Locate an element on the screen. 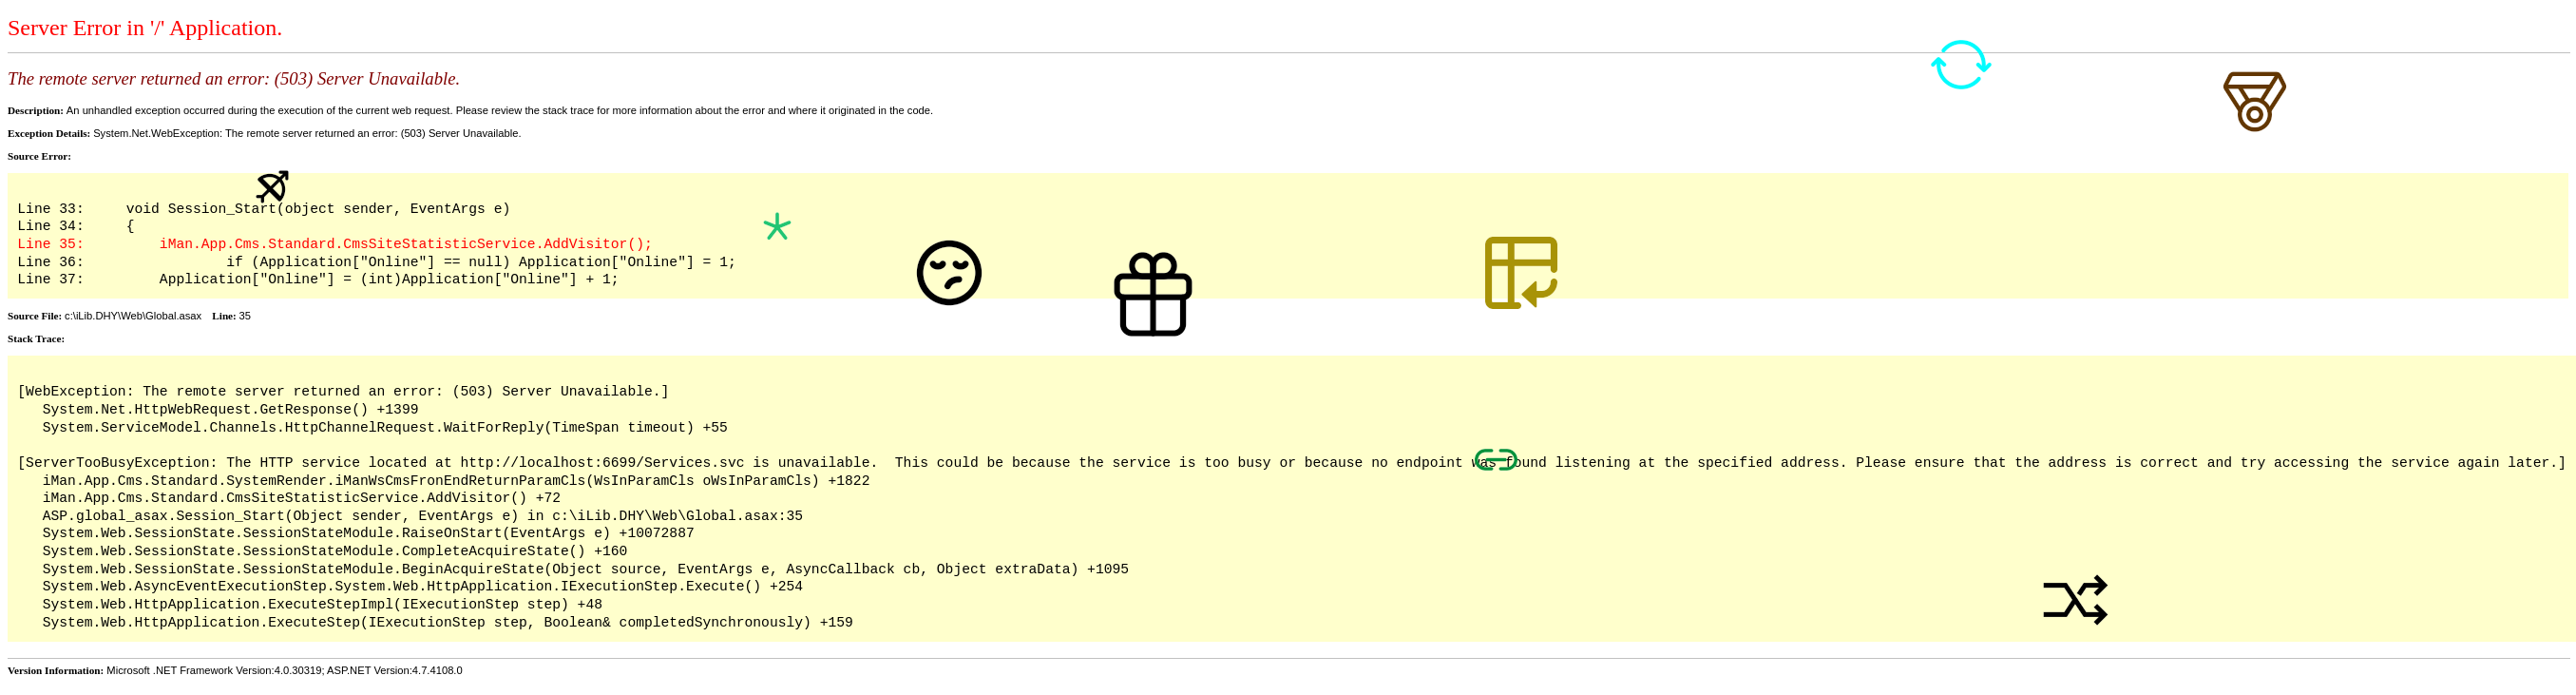  view achievements or awards is located at coordinates (2255, 102).